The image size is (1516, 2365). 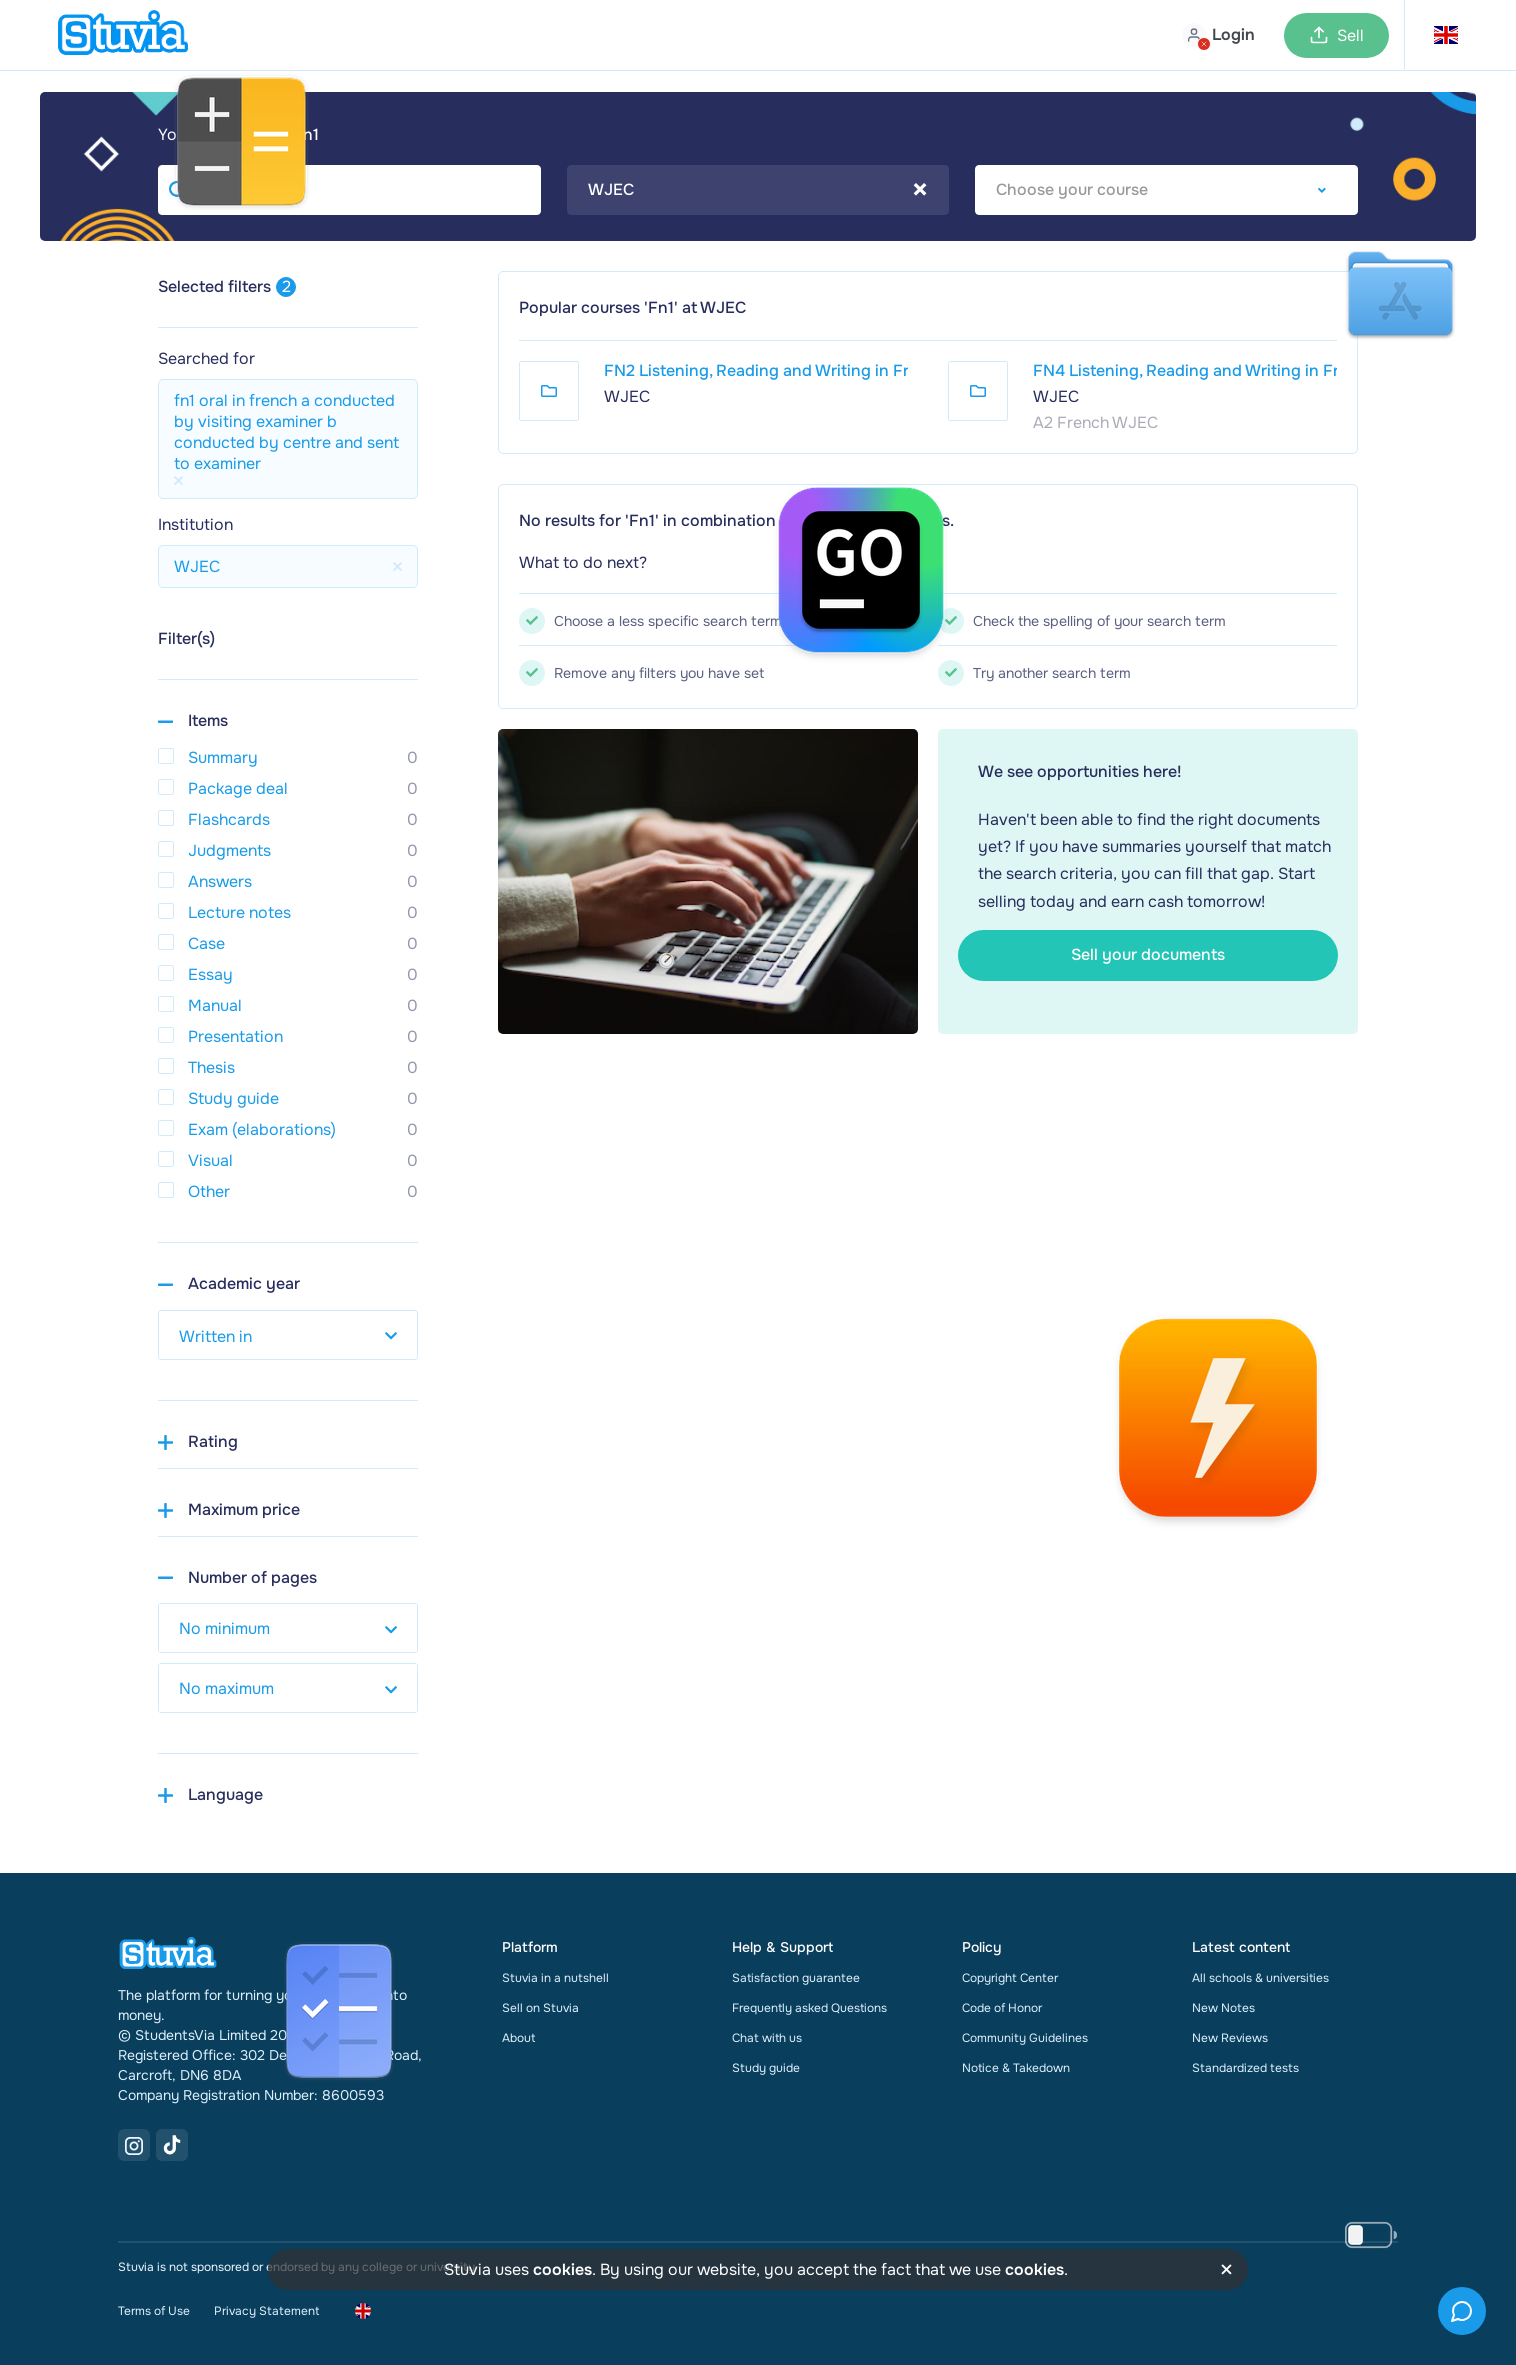 I want to click on open the applications folder, so click(x=1400, y=293).